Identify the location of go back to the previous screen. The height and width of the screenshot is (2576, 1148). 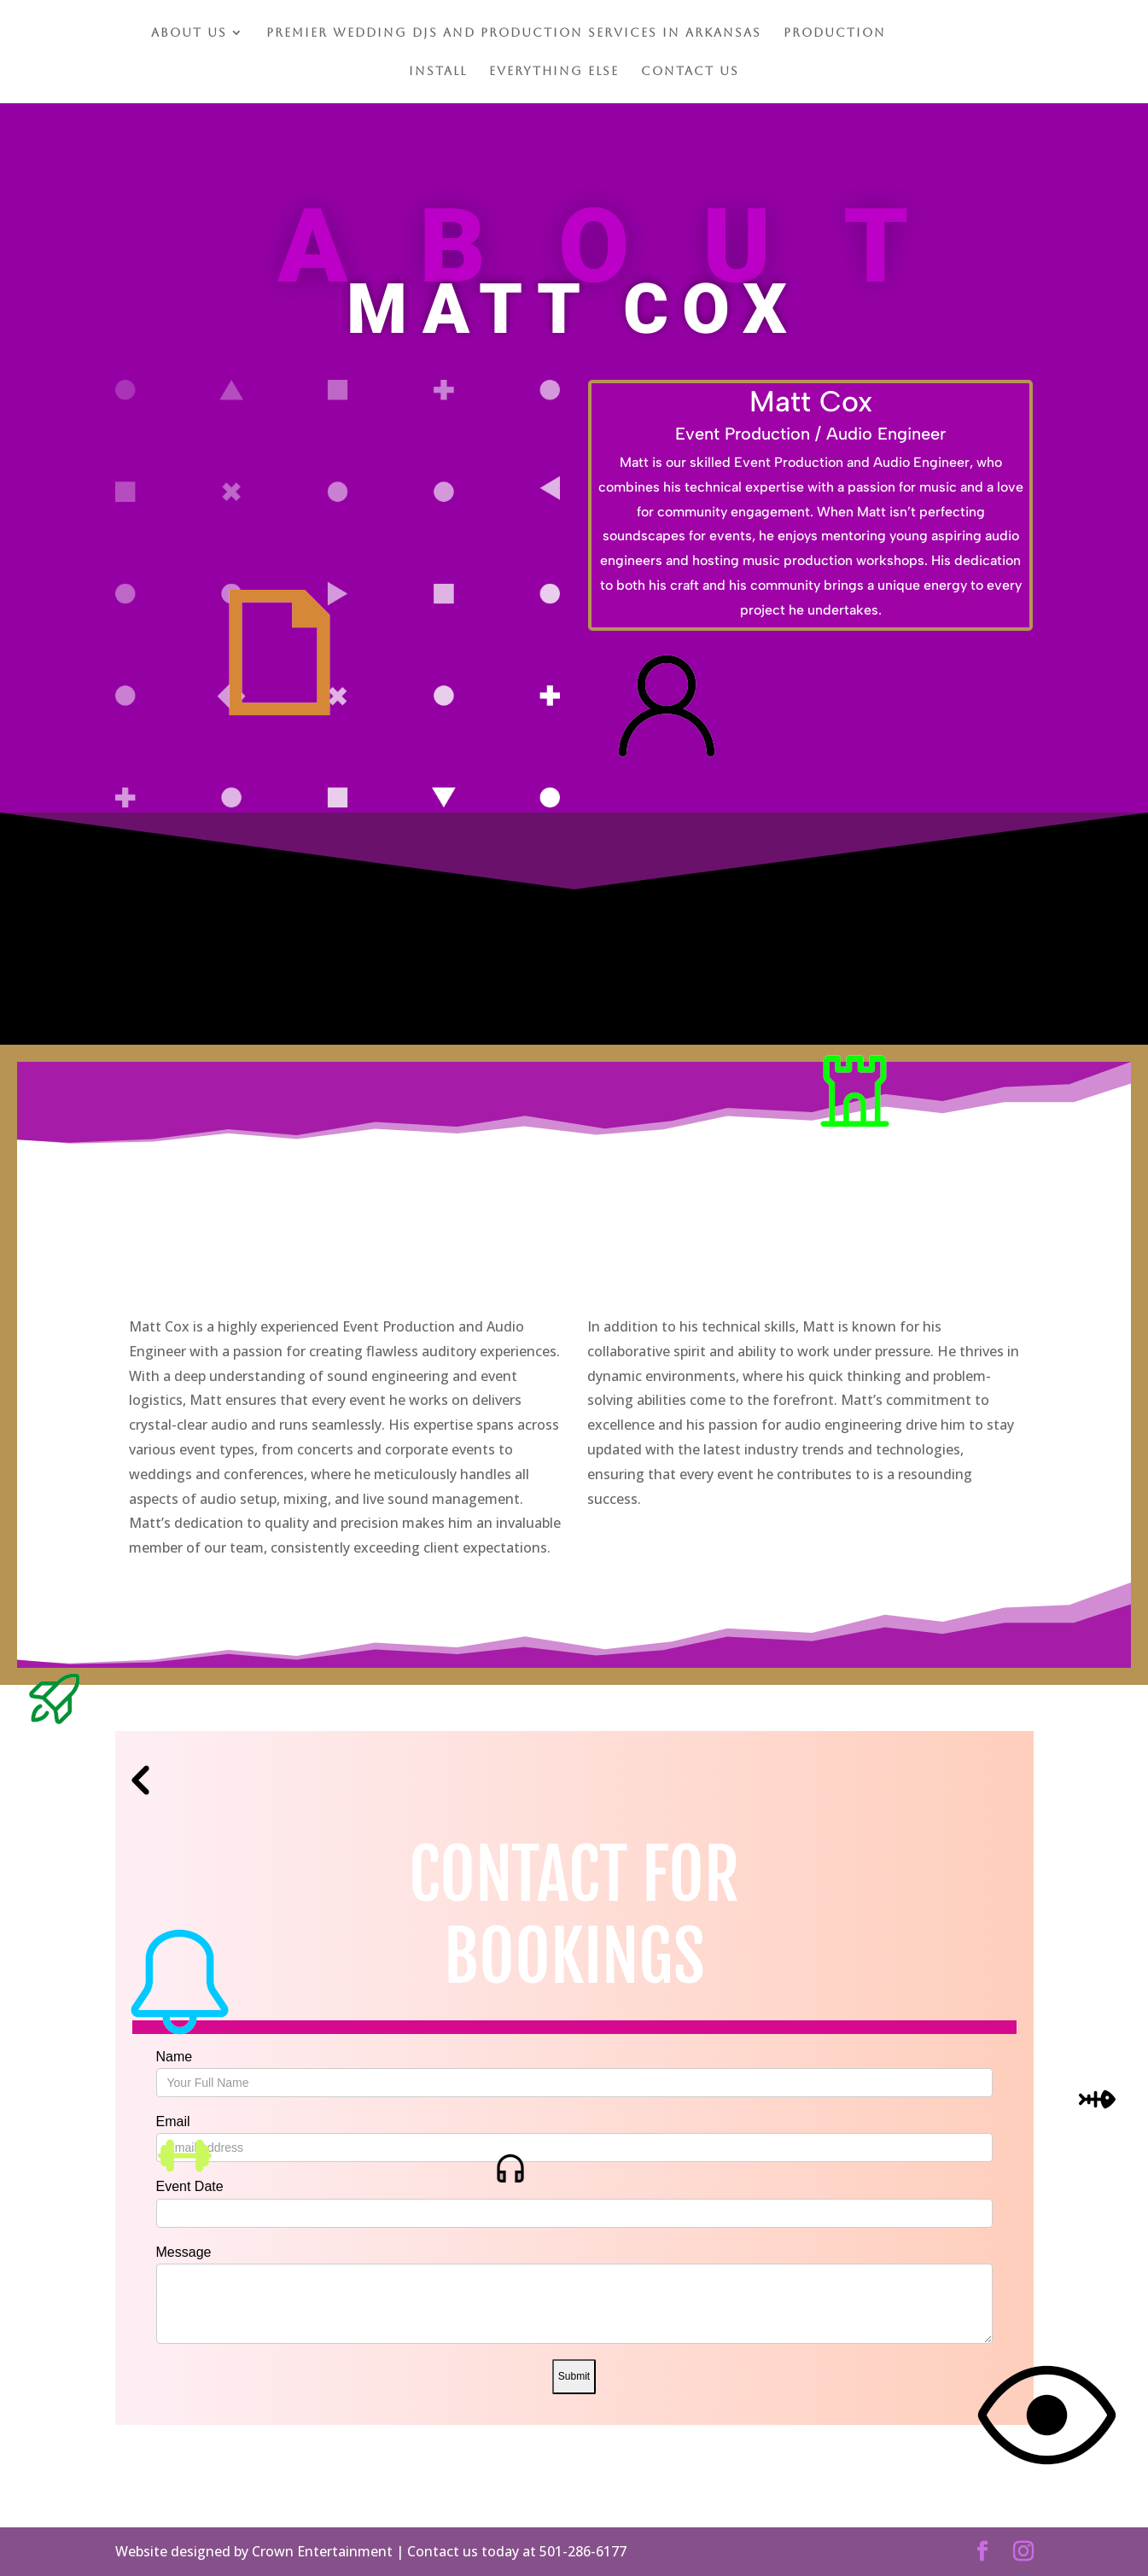
(140, 1780).